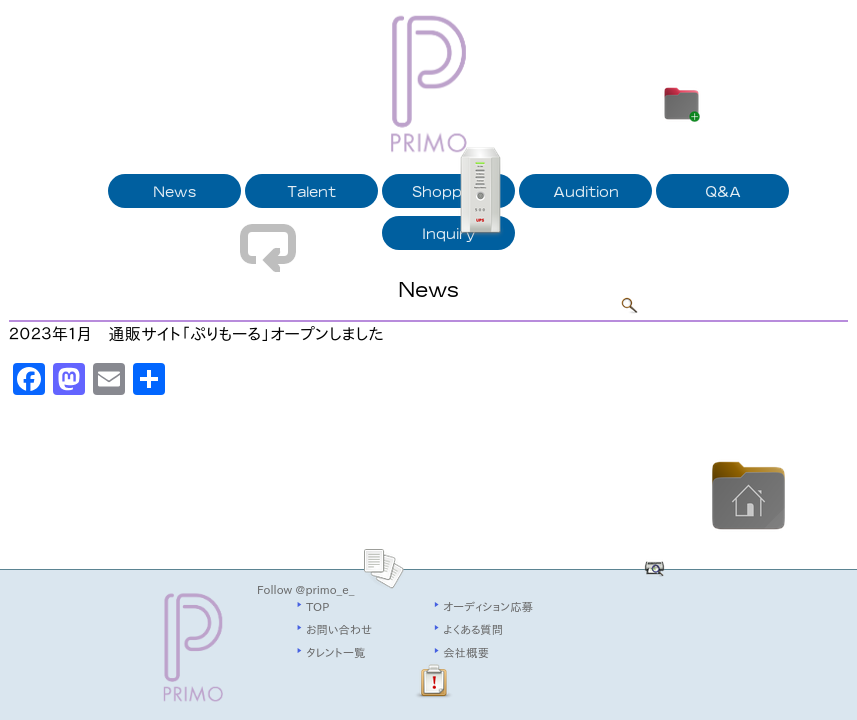 The height and width of the screenshot is (720, 857). I want to click on indicates a task is due or overdue, so click(433, 680).